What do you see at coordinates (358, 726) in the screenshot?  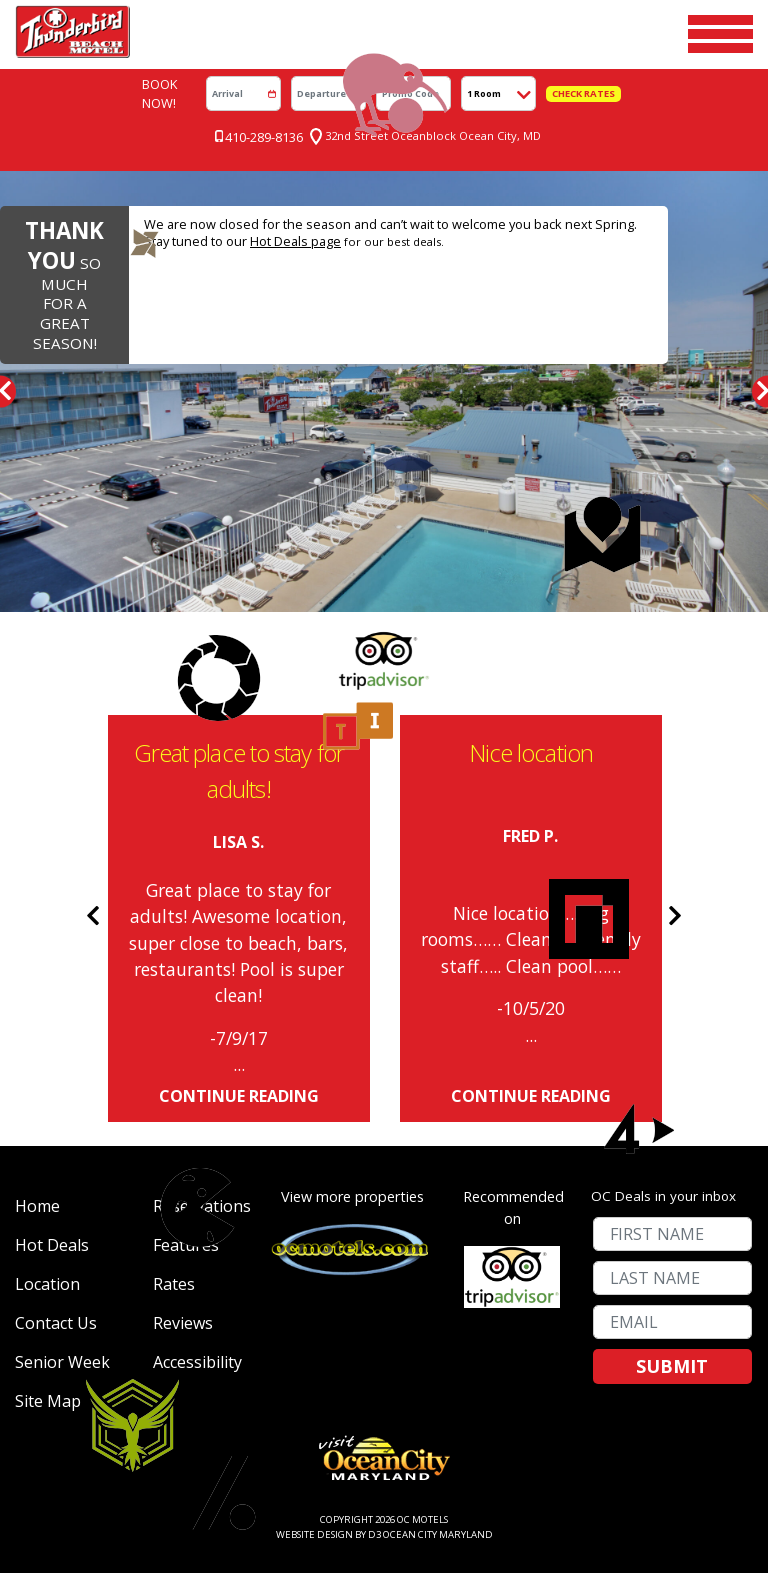 I see `open the TuneIn radio app` at bounding box center [358, 726].